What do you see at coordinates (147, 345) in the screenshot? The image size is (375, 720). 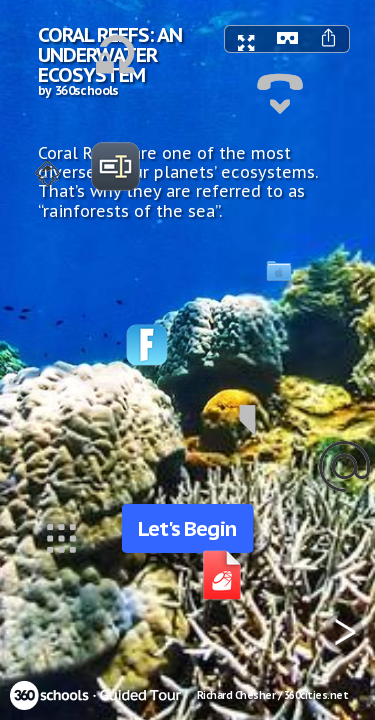 I see `launch Fortnite game` at bounding box center [147, 345].